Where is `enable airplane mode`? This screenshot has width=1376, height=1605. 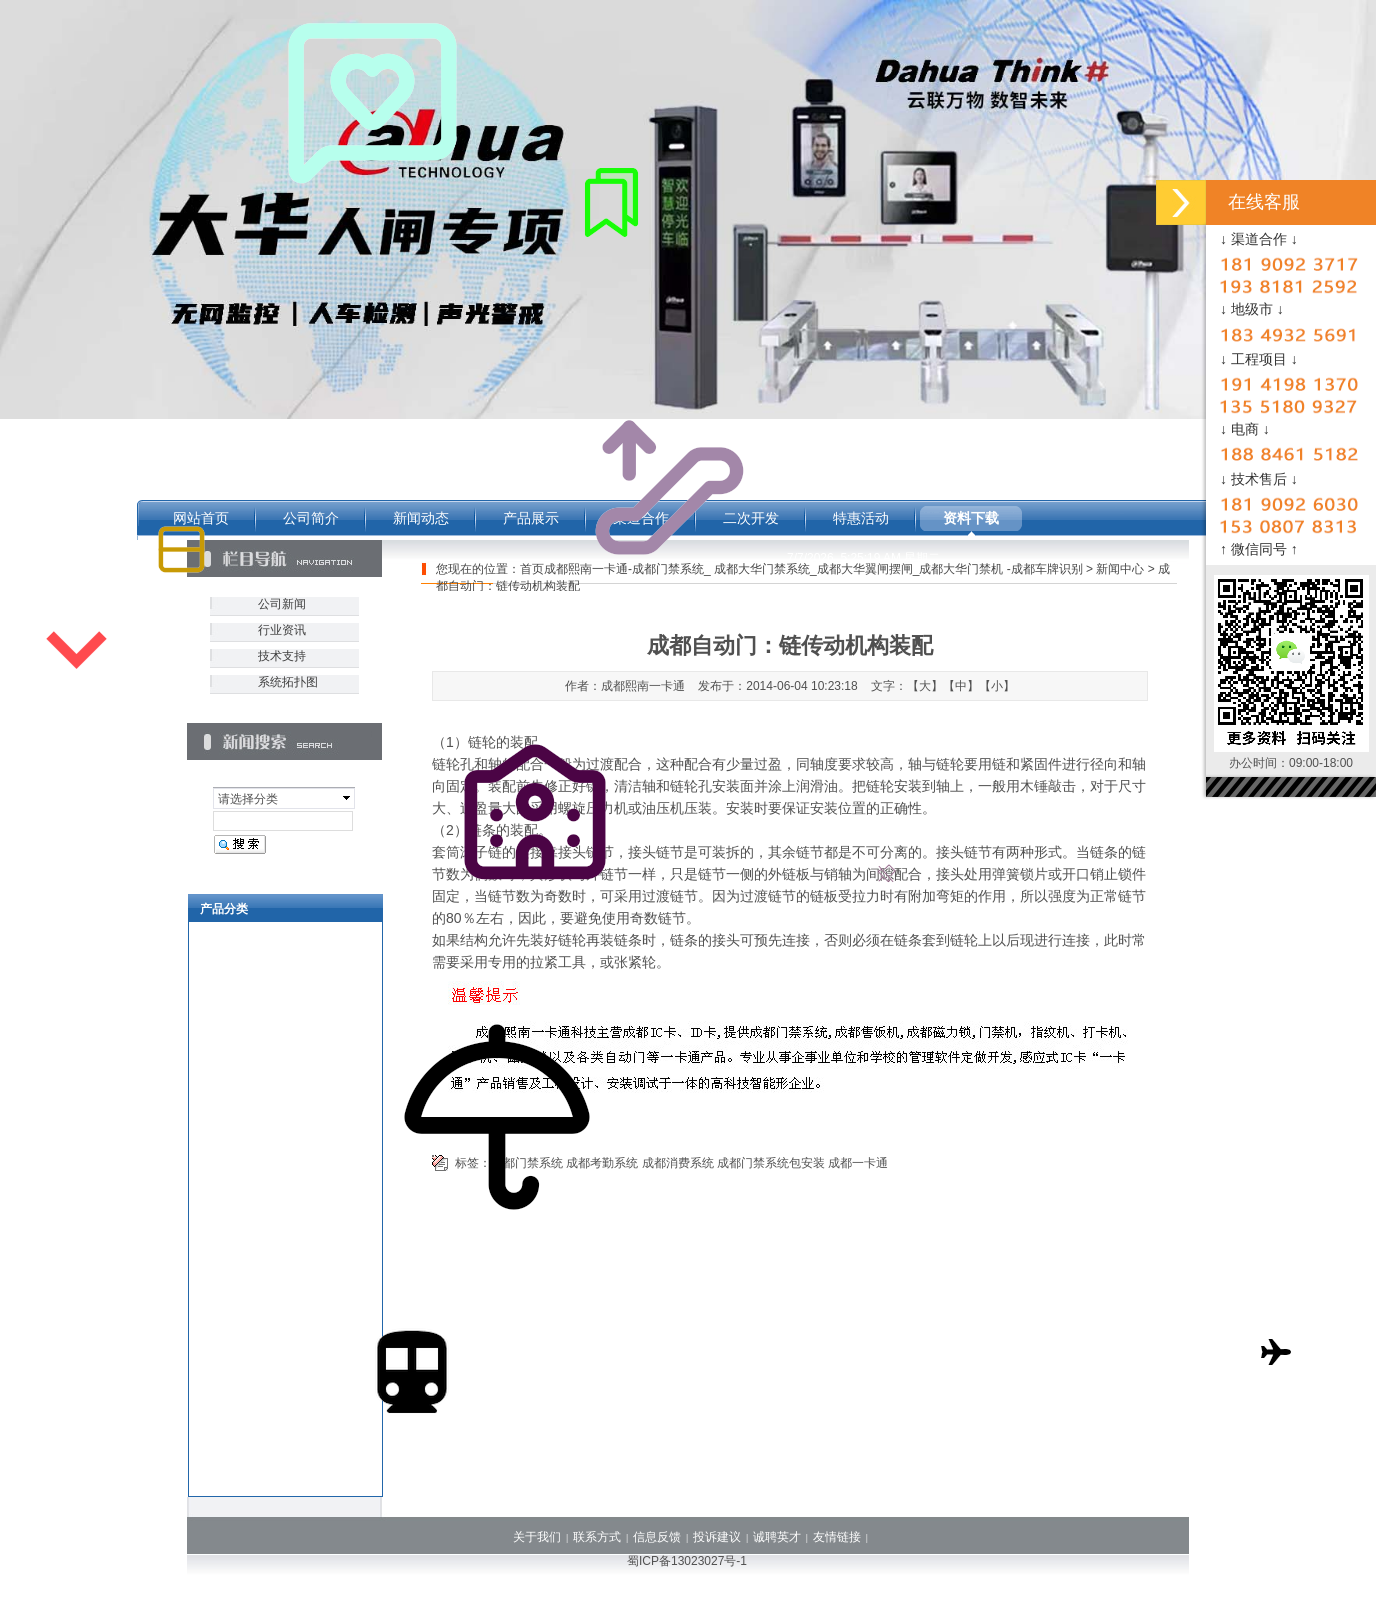 enable airplane mode is located at coordinates (1276, 1352).